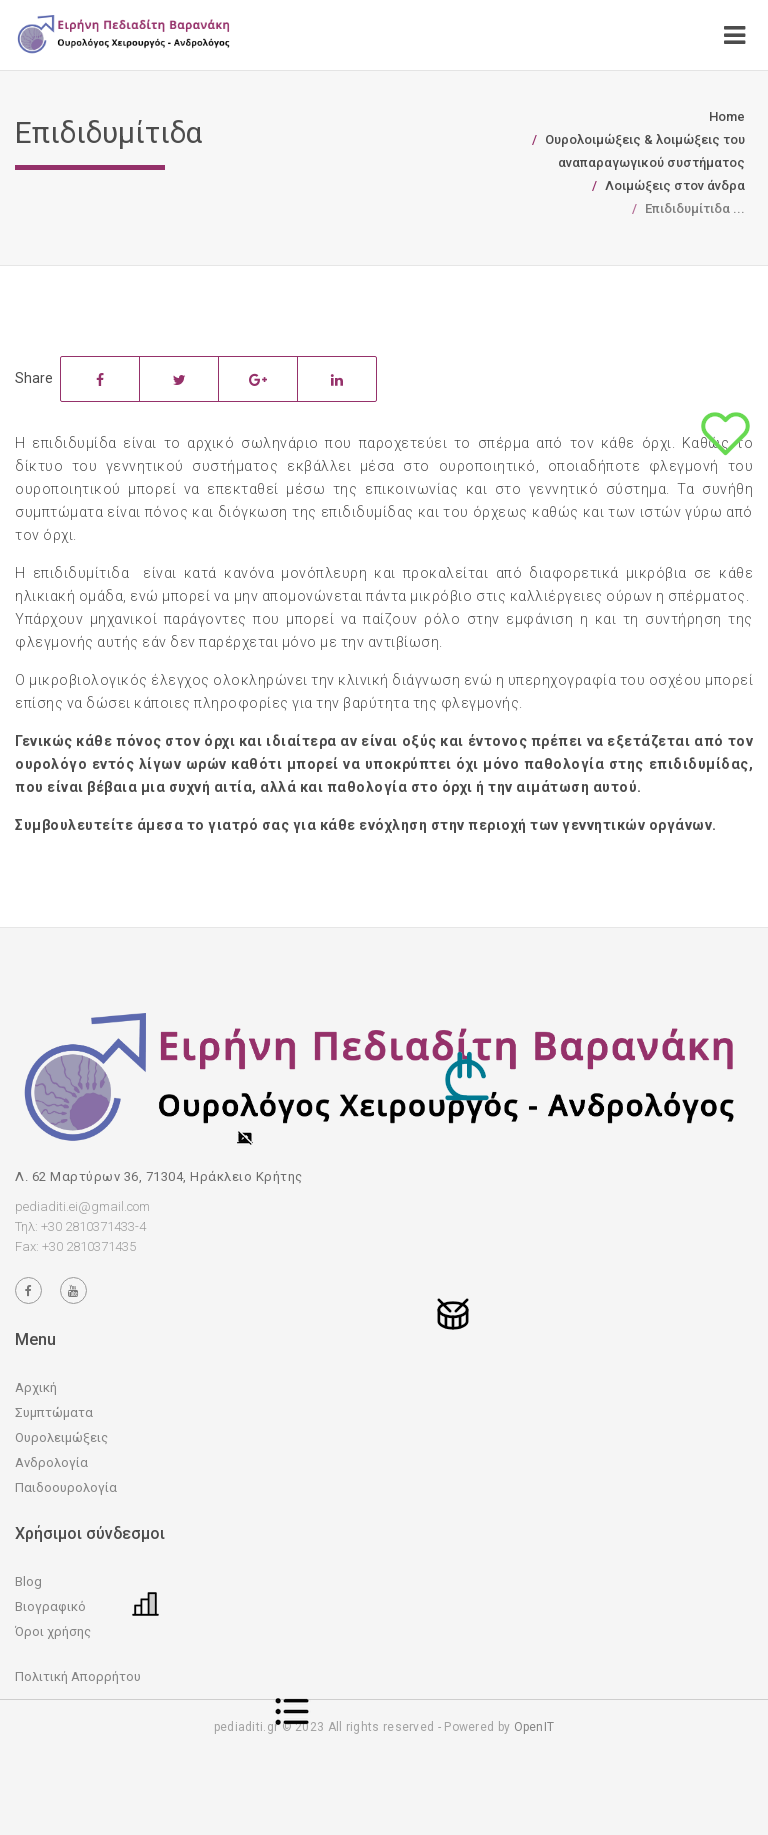 This screenshot has width=768, height=1835. What do you see at coordinates (453, 1314) in the screenshot?
I see `access music or audio tools` at bounding box center [453, 1314].